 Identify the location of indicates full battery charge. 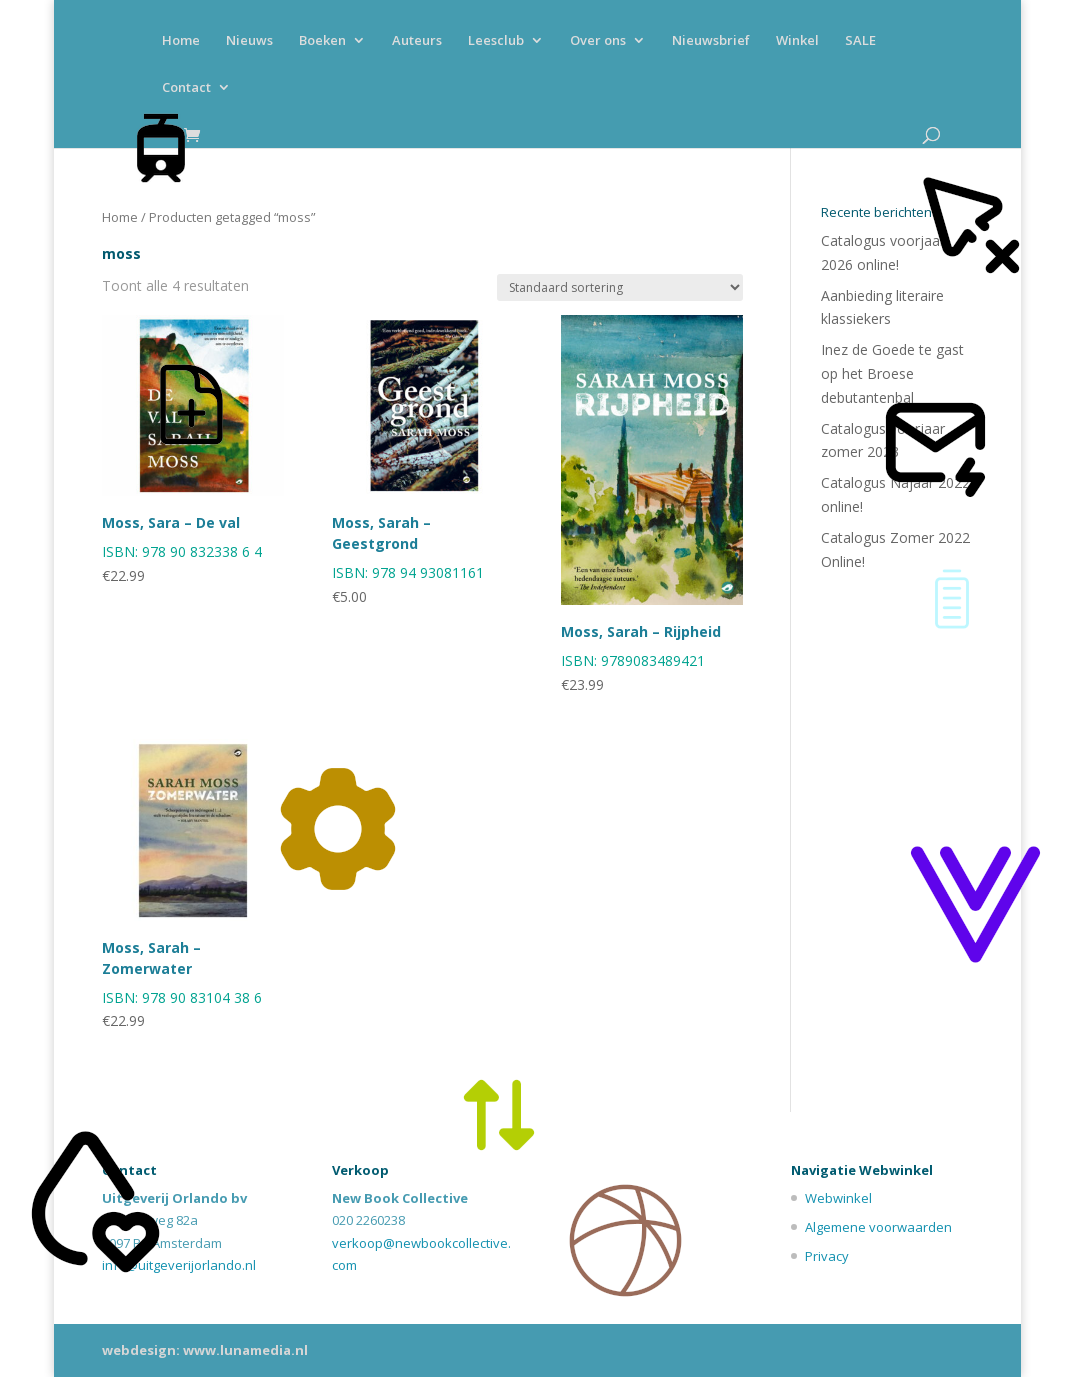
(952, 600).